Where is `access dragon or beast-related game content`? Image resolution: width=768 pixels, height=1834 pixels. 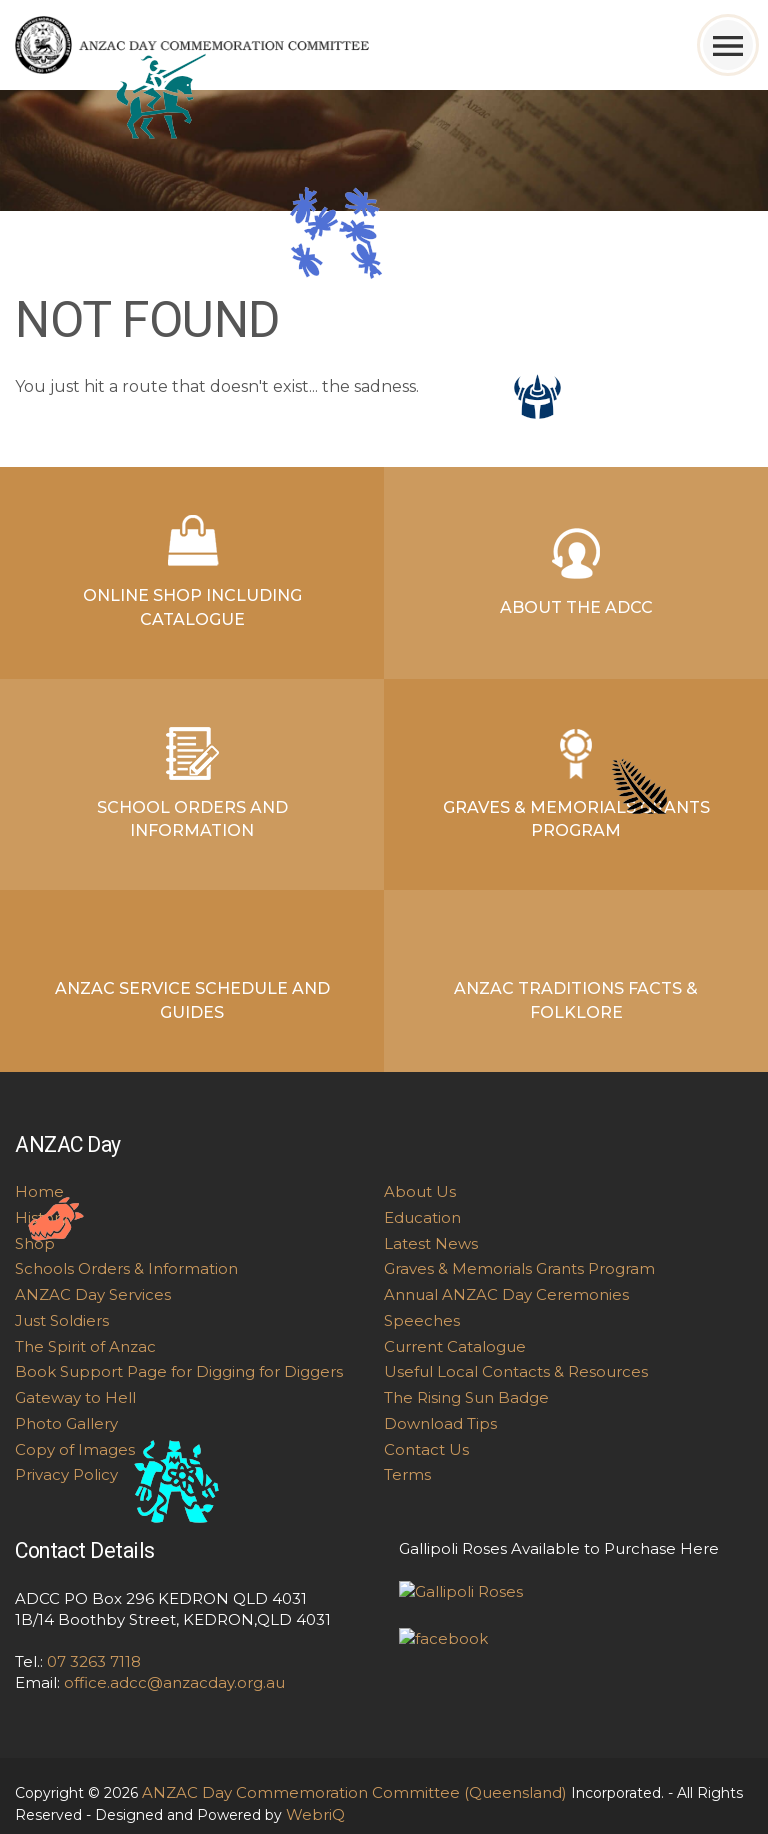 access dragon or beast-related game content is located at coordinates (56, 1219).